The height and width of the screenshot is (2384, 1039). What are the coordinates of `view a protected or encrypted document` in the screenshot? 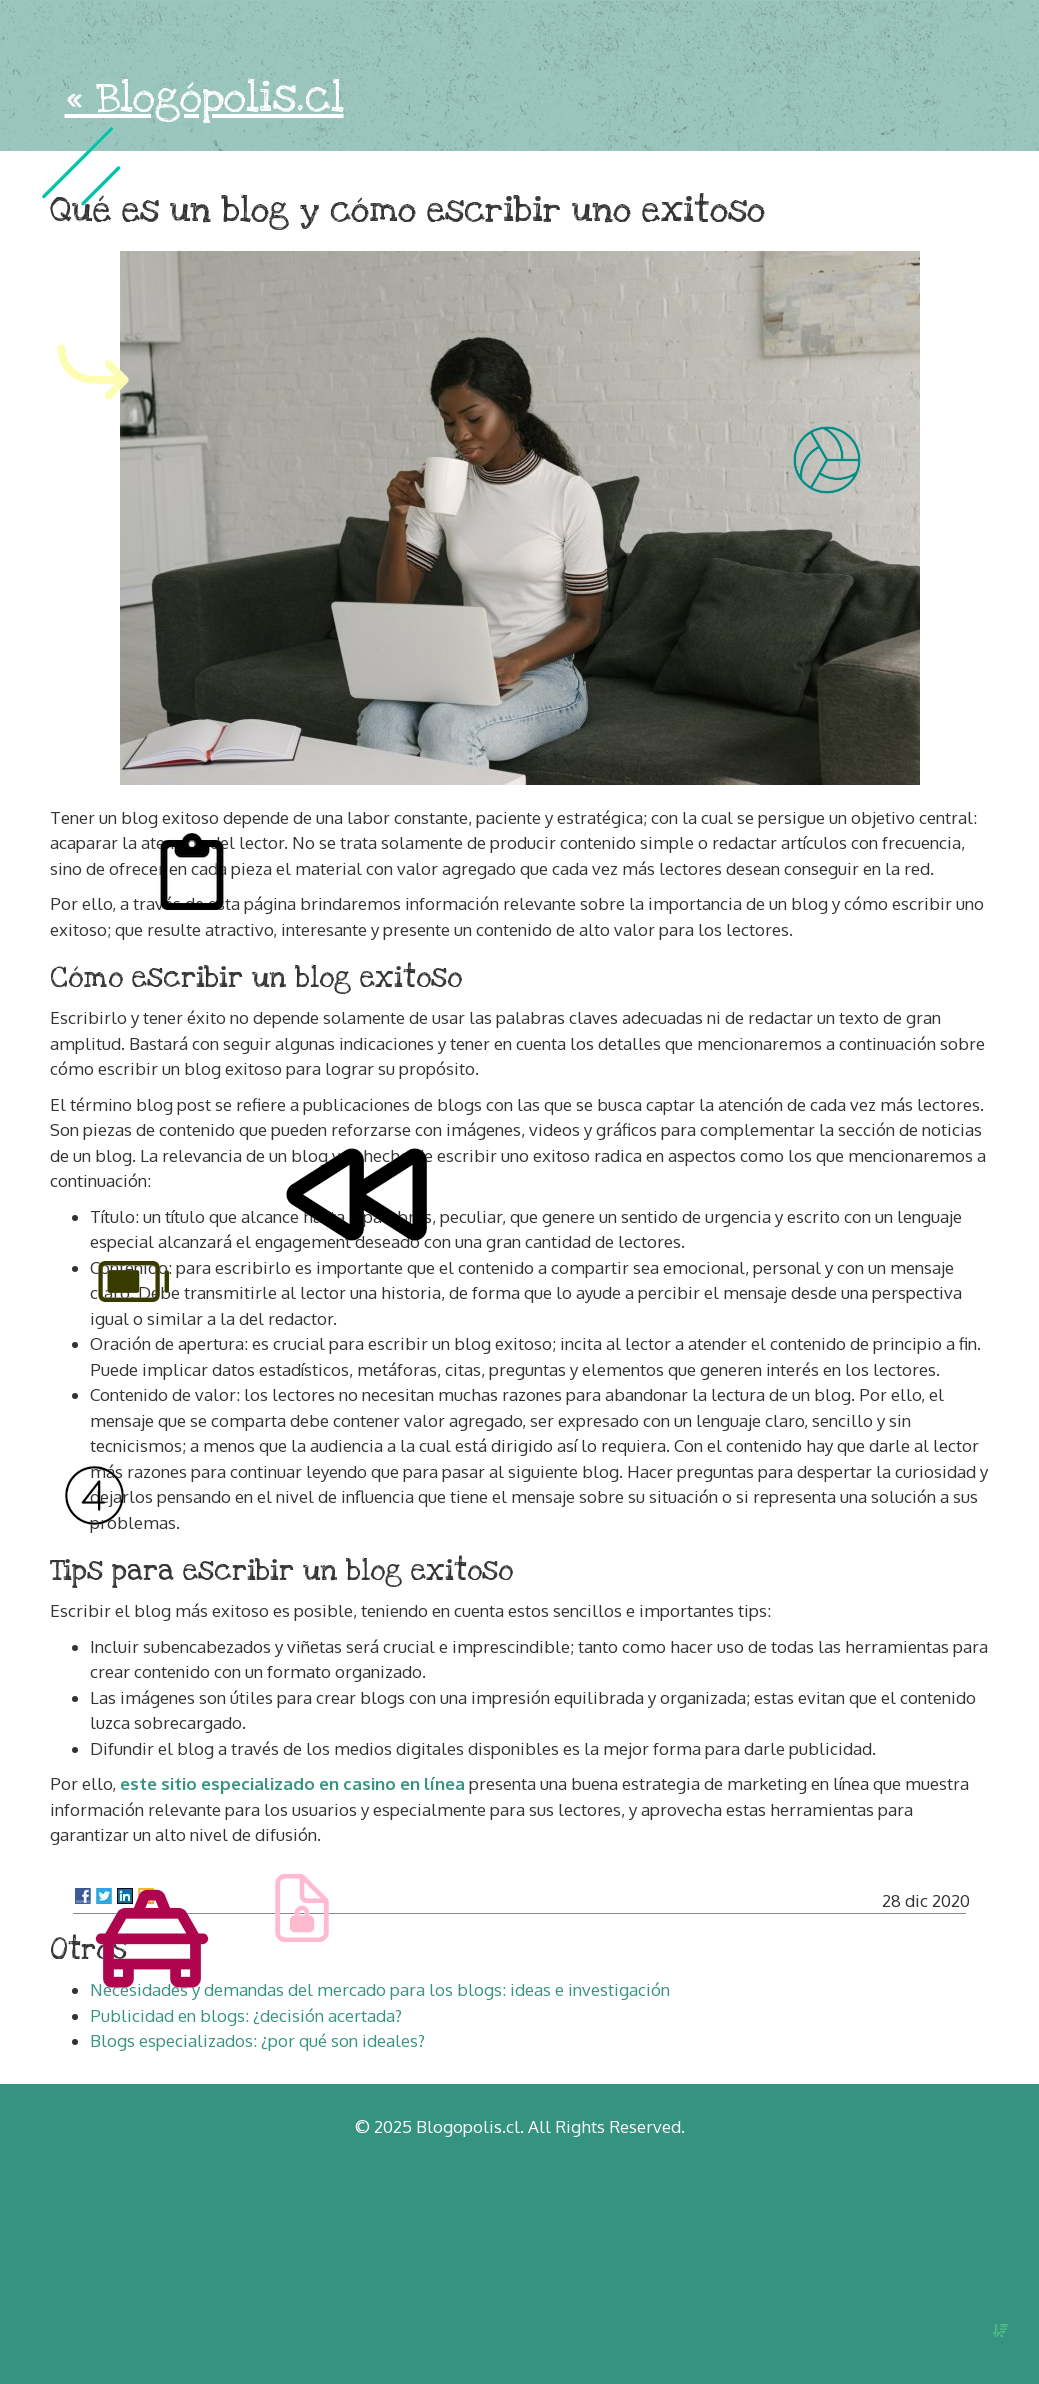 It's located at (302, 1908).